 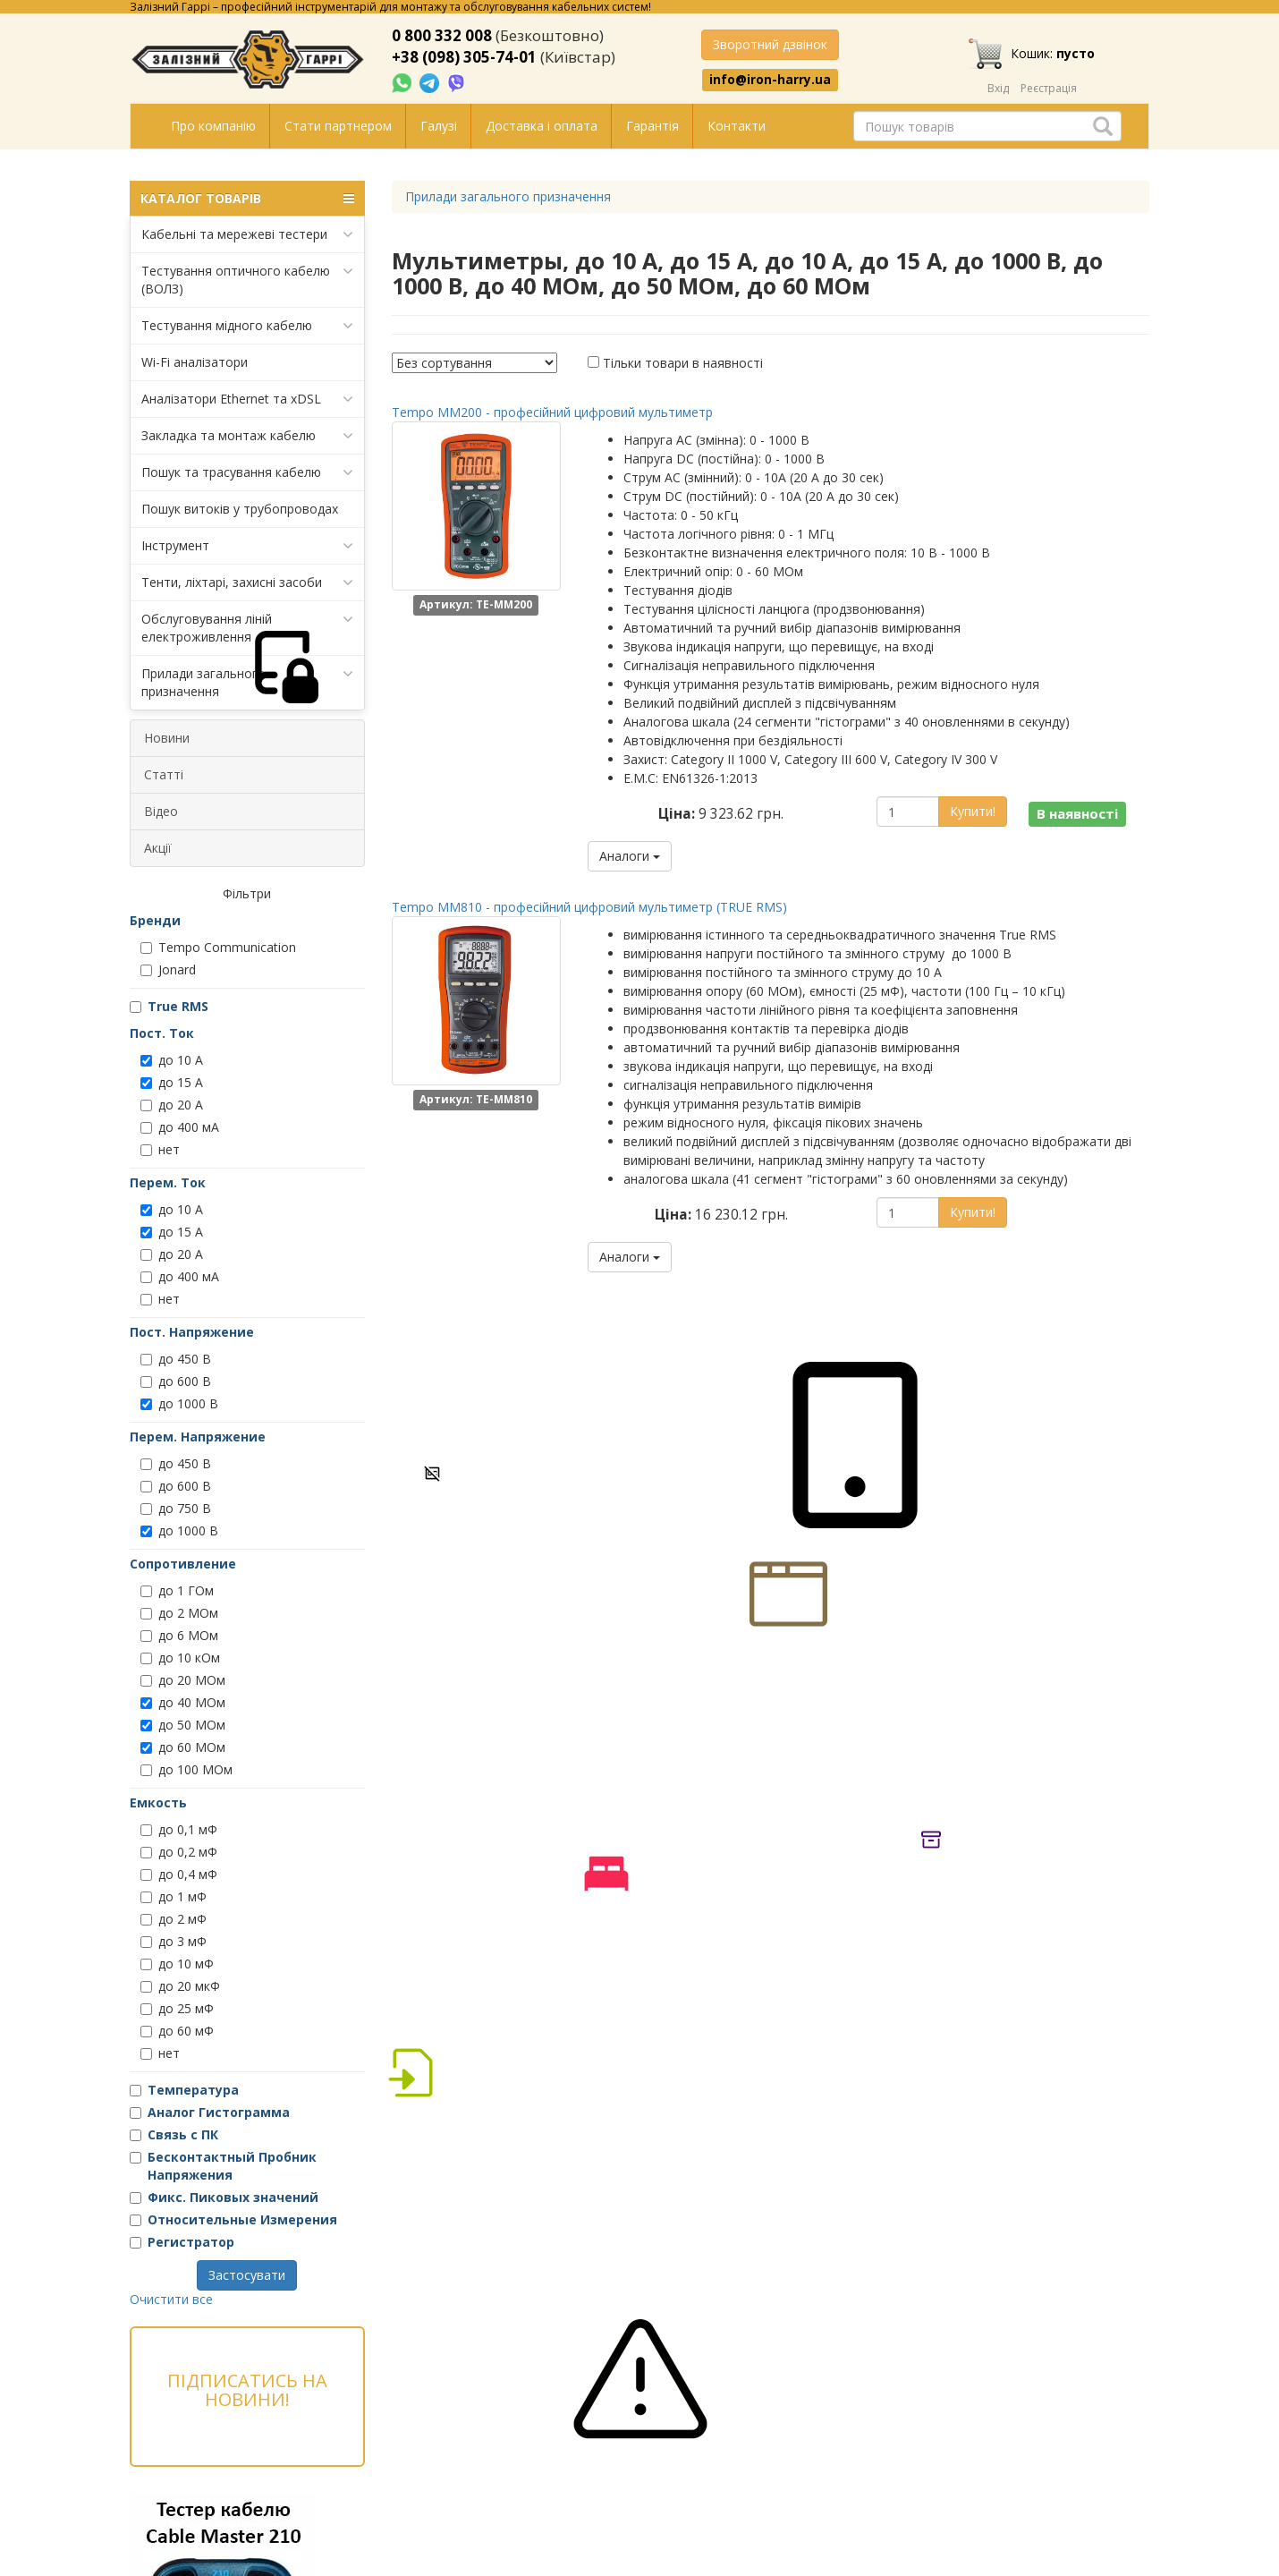 I want to click on book a room or accommodation, so click(x=606, y=1874).